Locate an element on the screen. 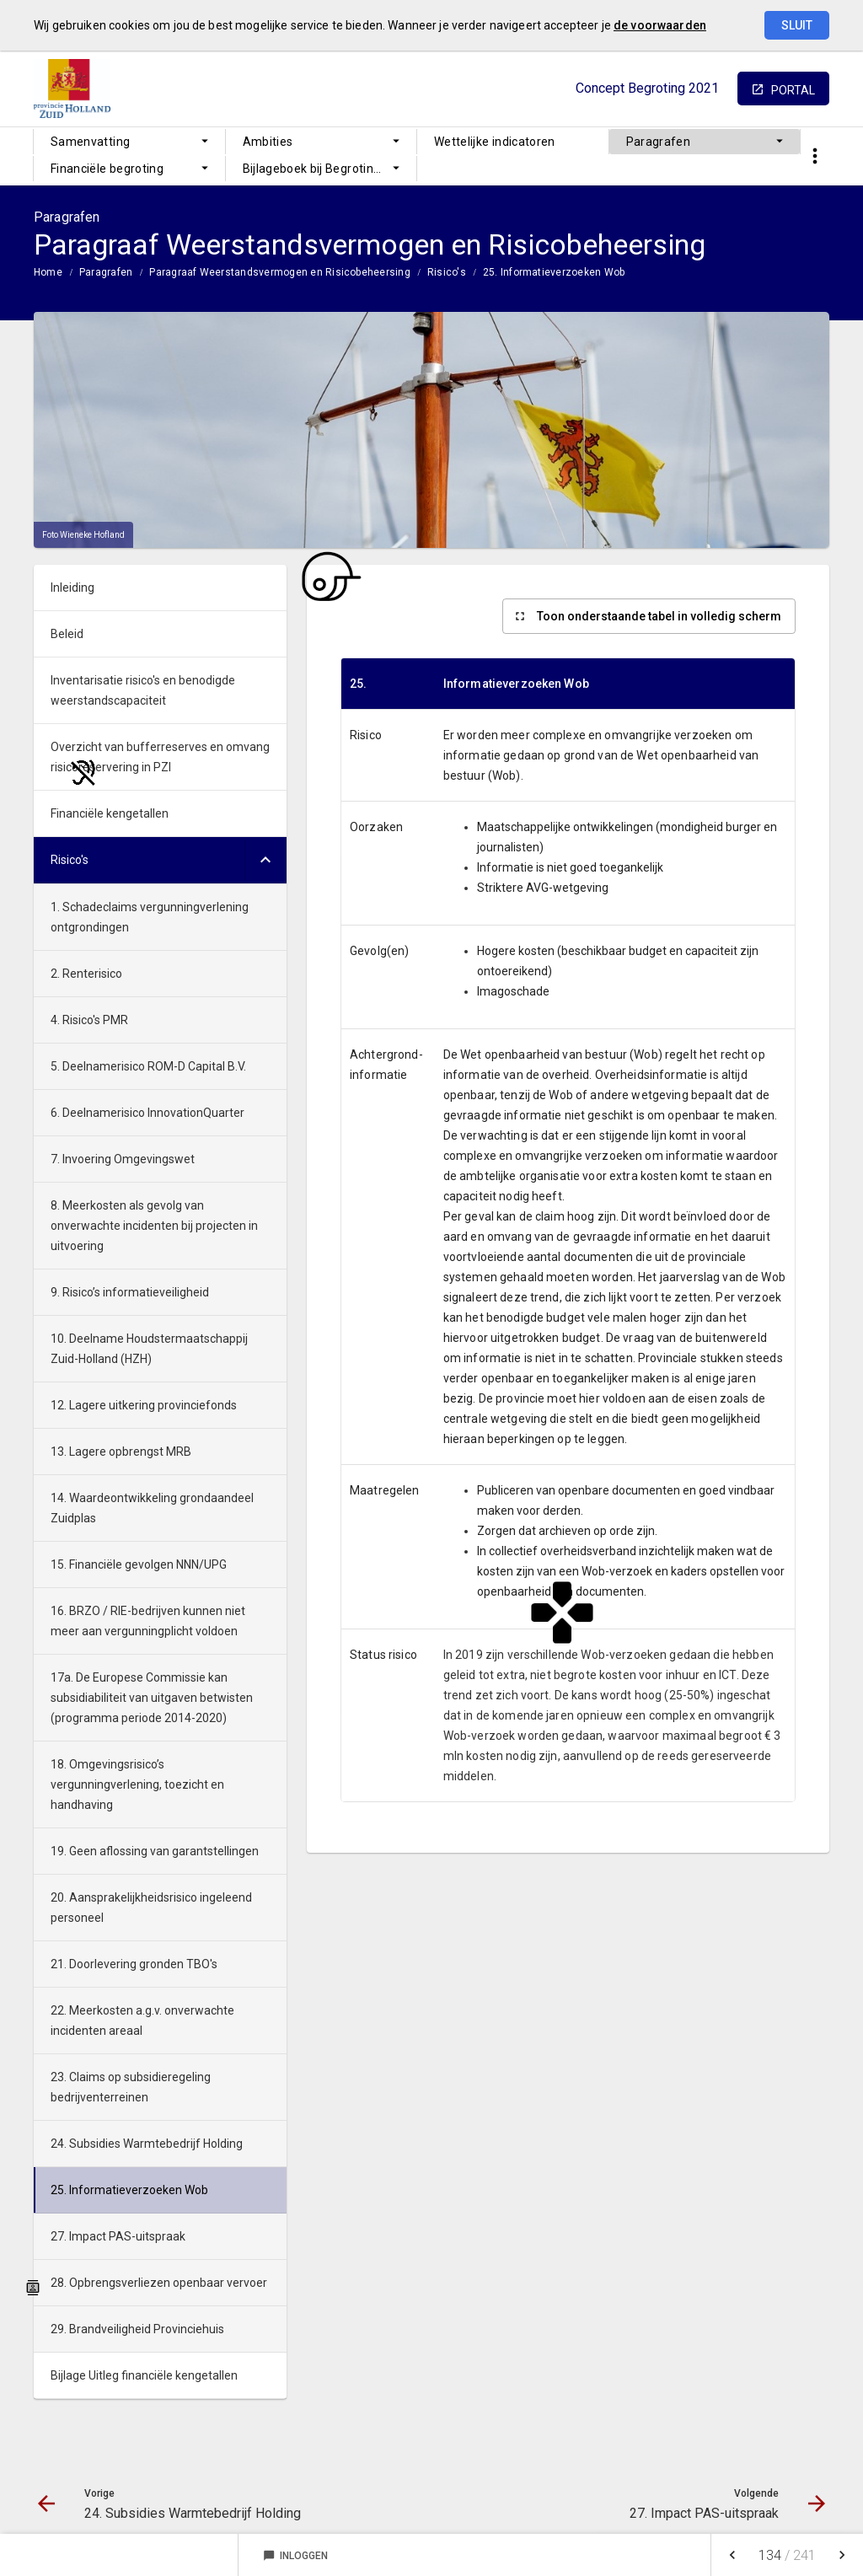  access baseball or sports-related content is located at coordinates (330, 577).